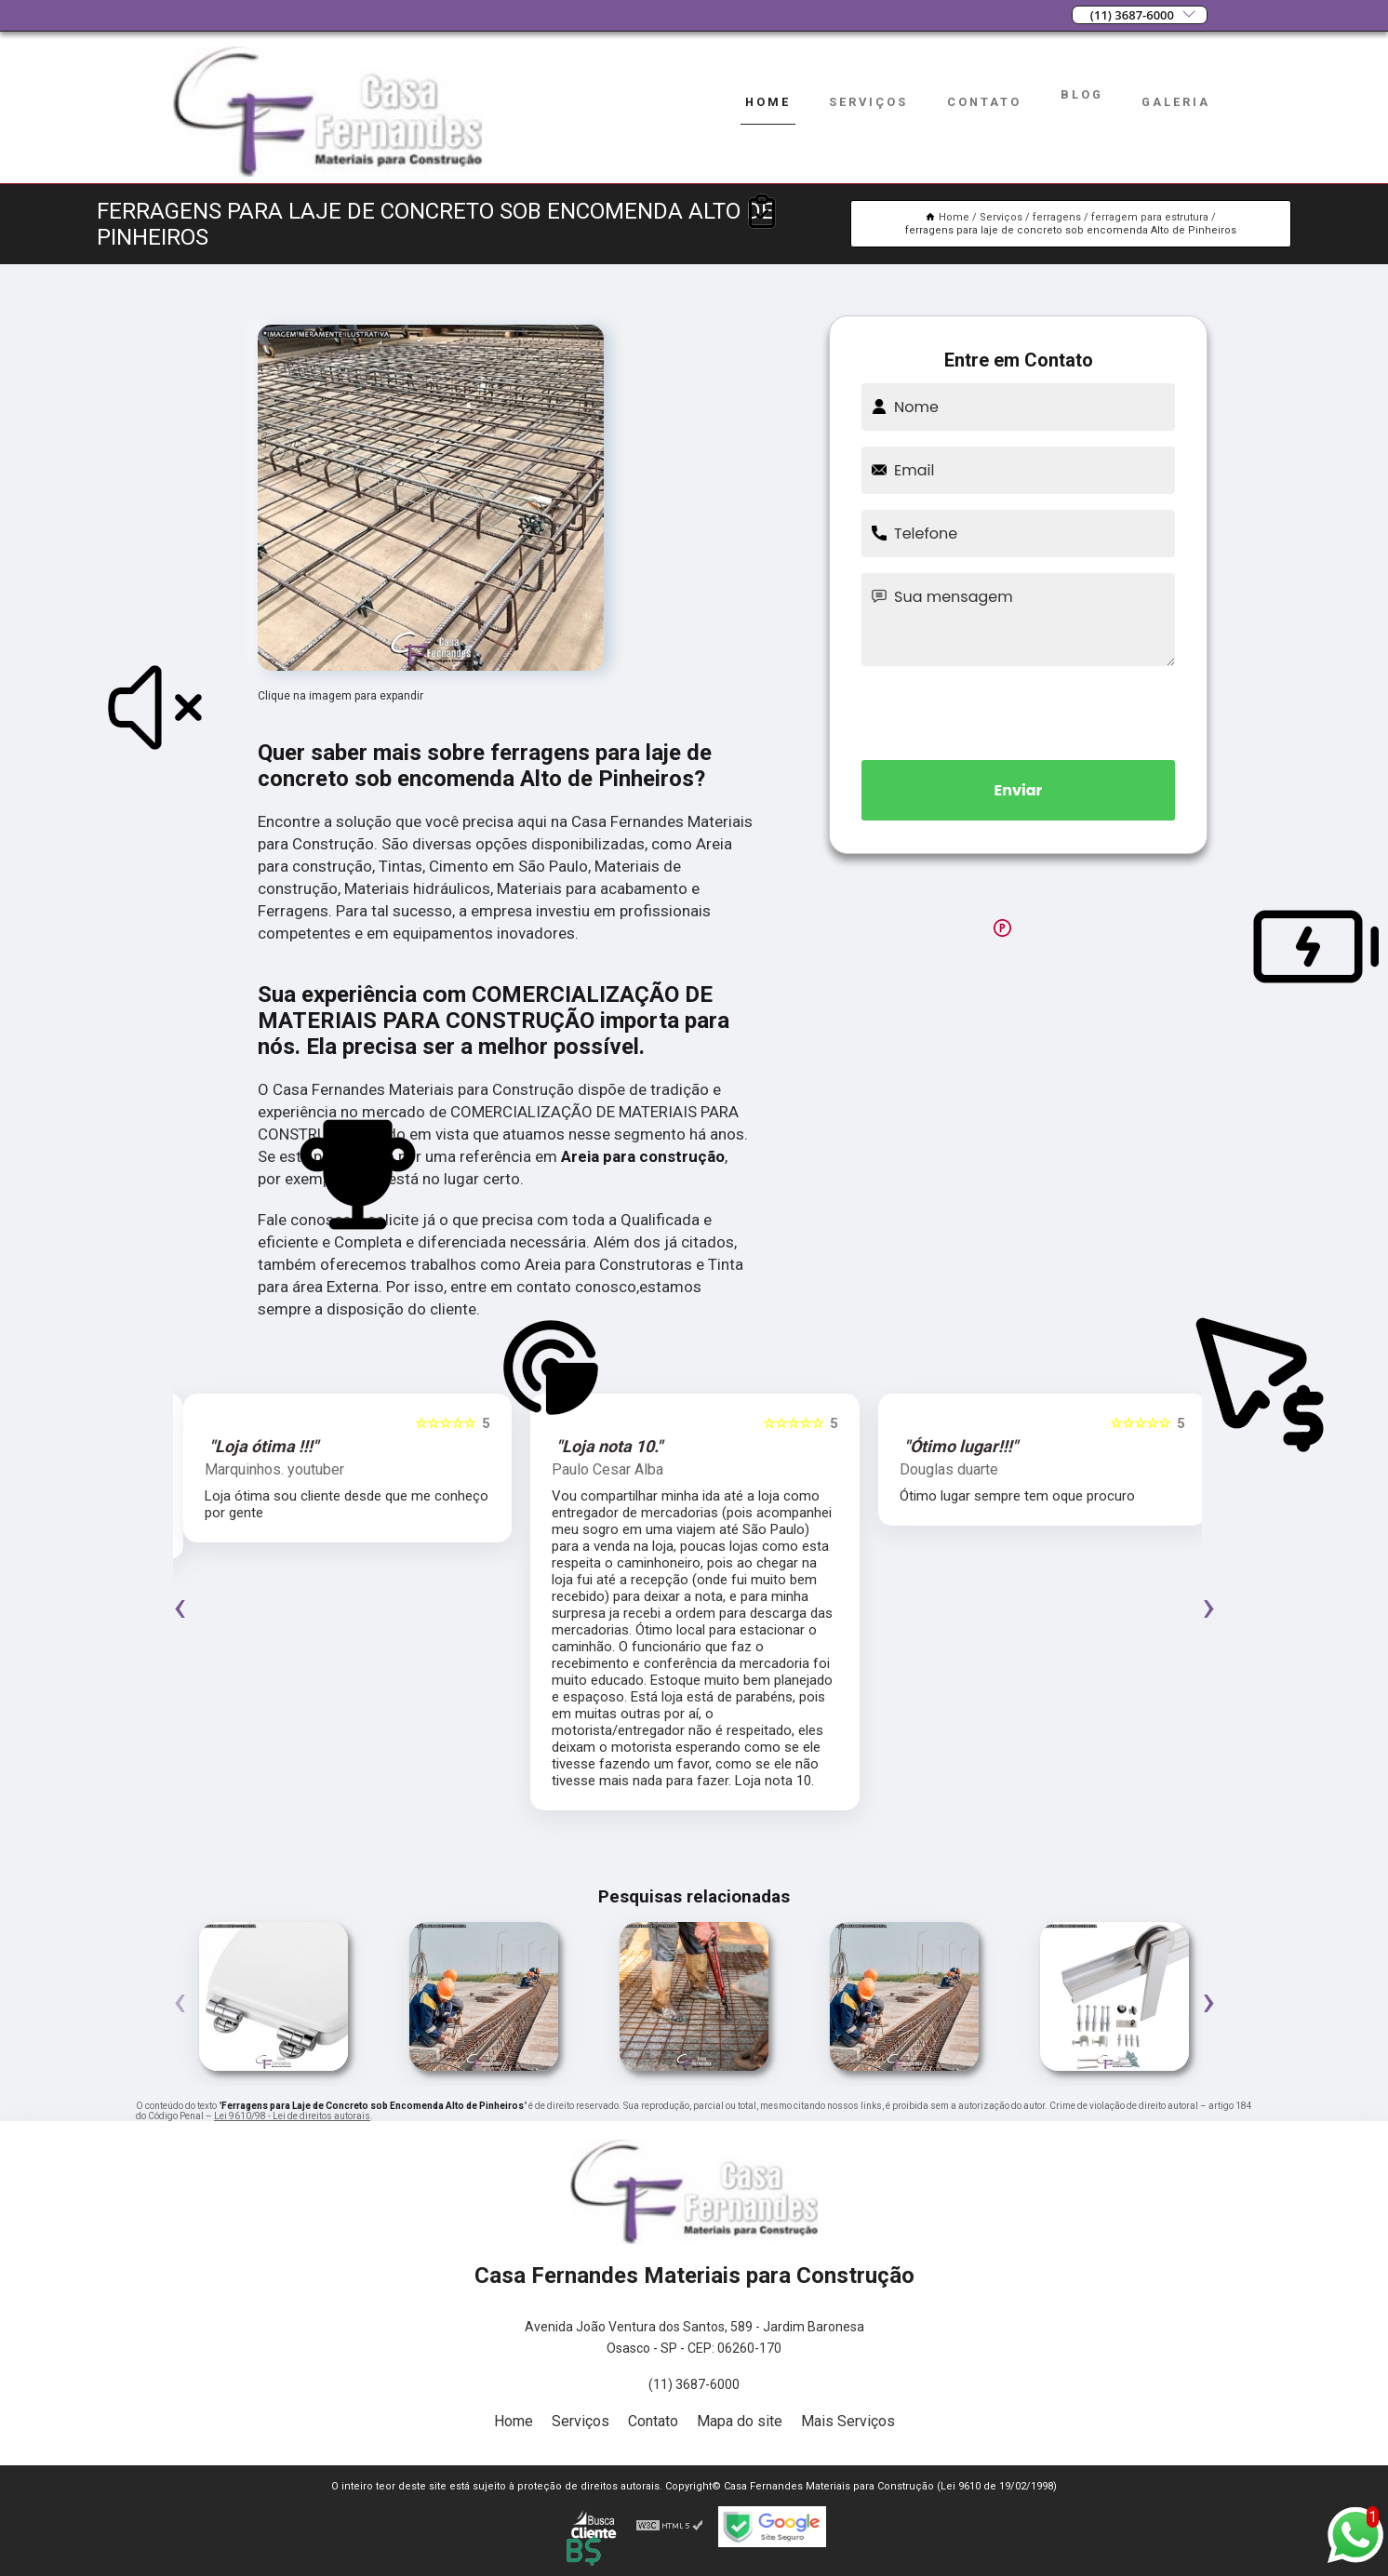 This screenshot has height=2576, width=1388. Describe the element at coordinates (357, 1171) in the screenshot. I see `view achievements or awards` at that location.